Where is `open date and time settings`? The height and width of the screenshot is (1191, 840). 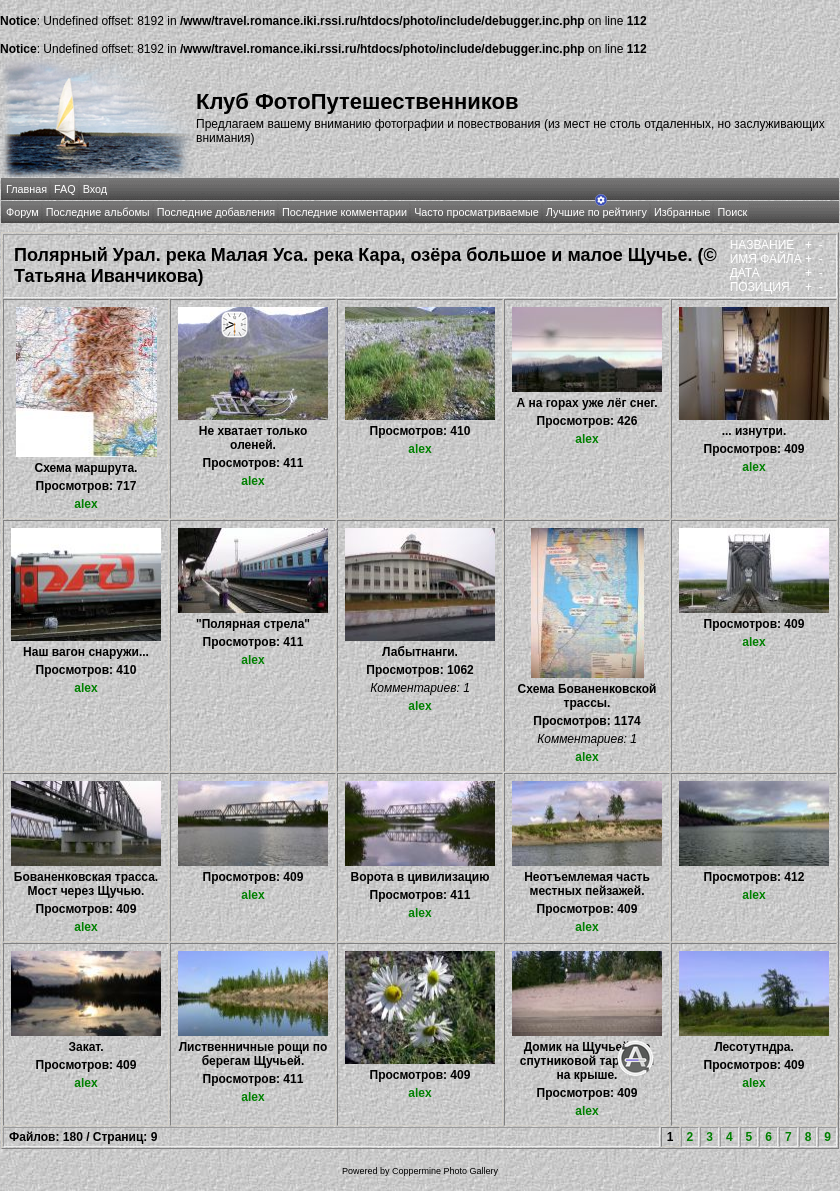
open date and time settings is located at coordinates (234, 324).